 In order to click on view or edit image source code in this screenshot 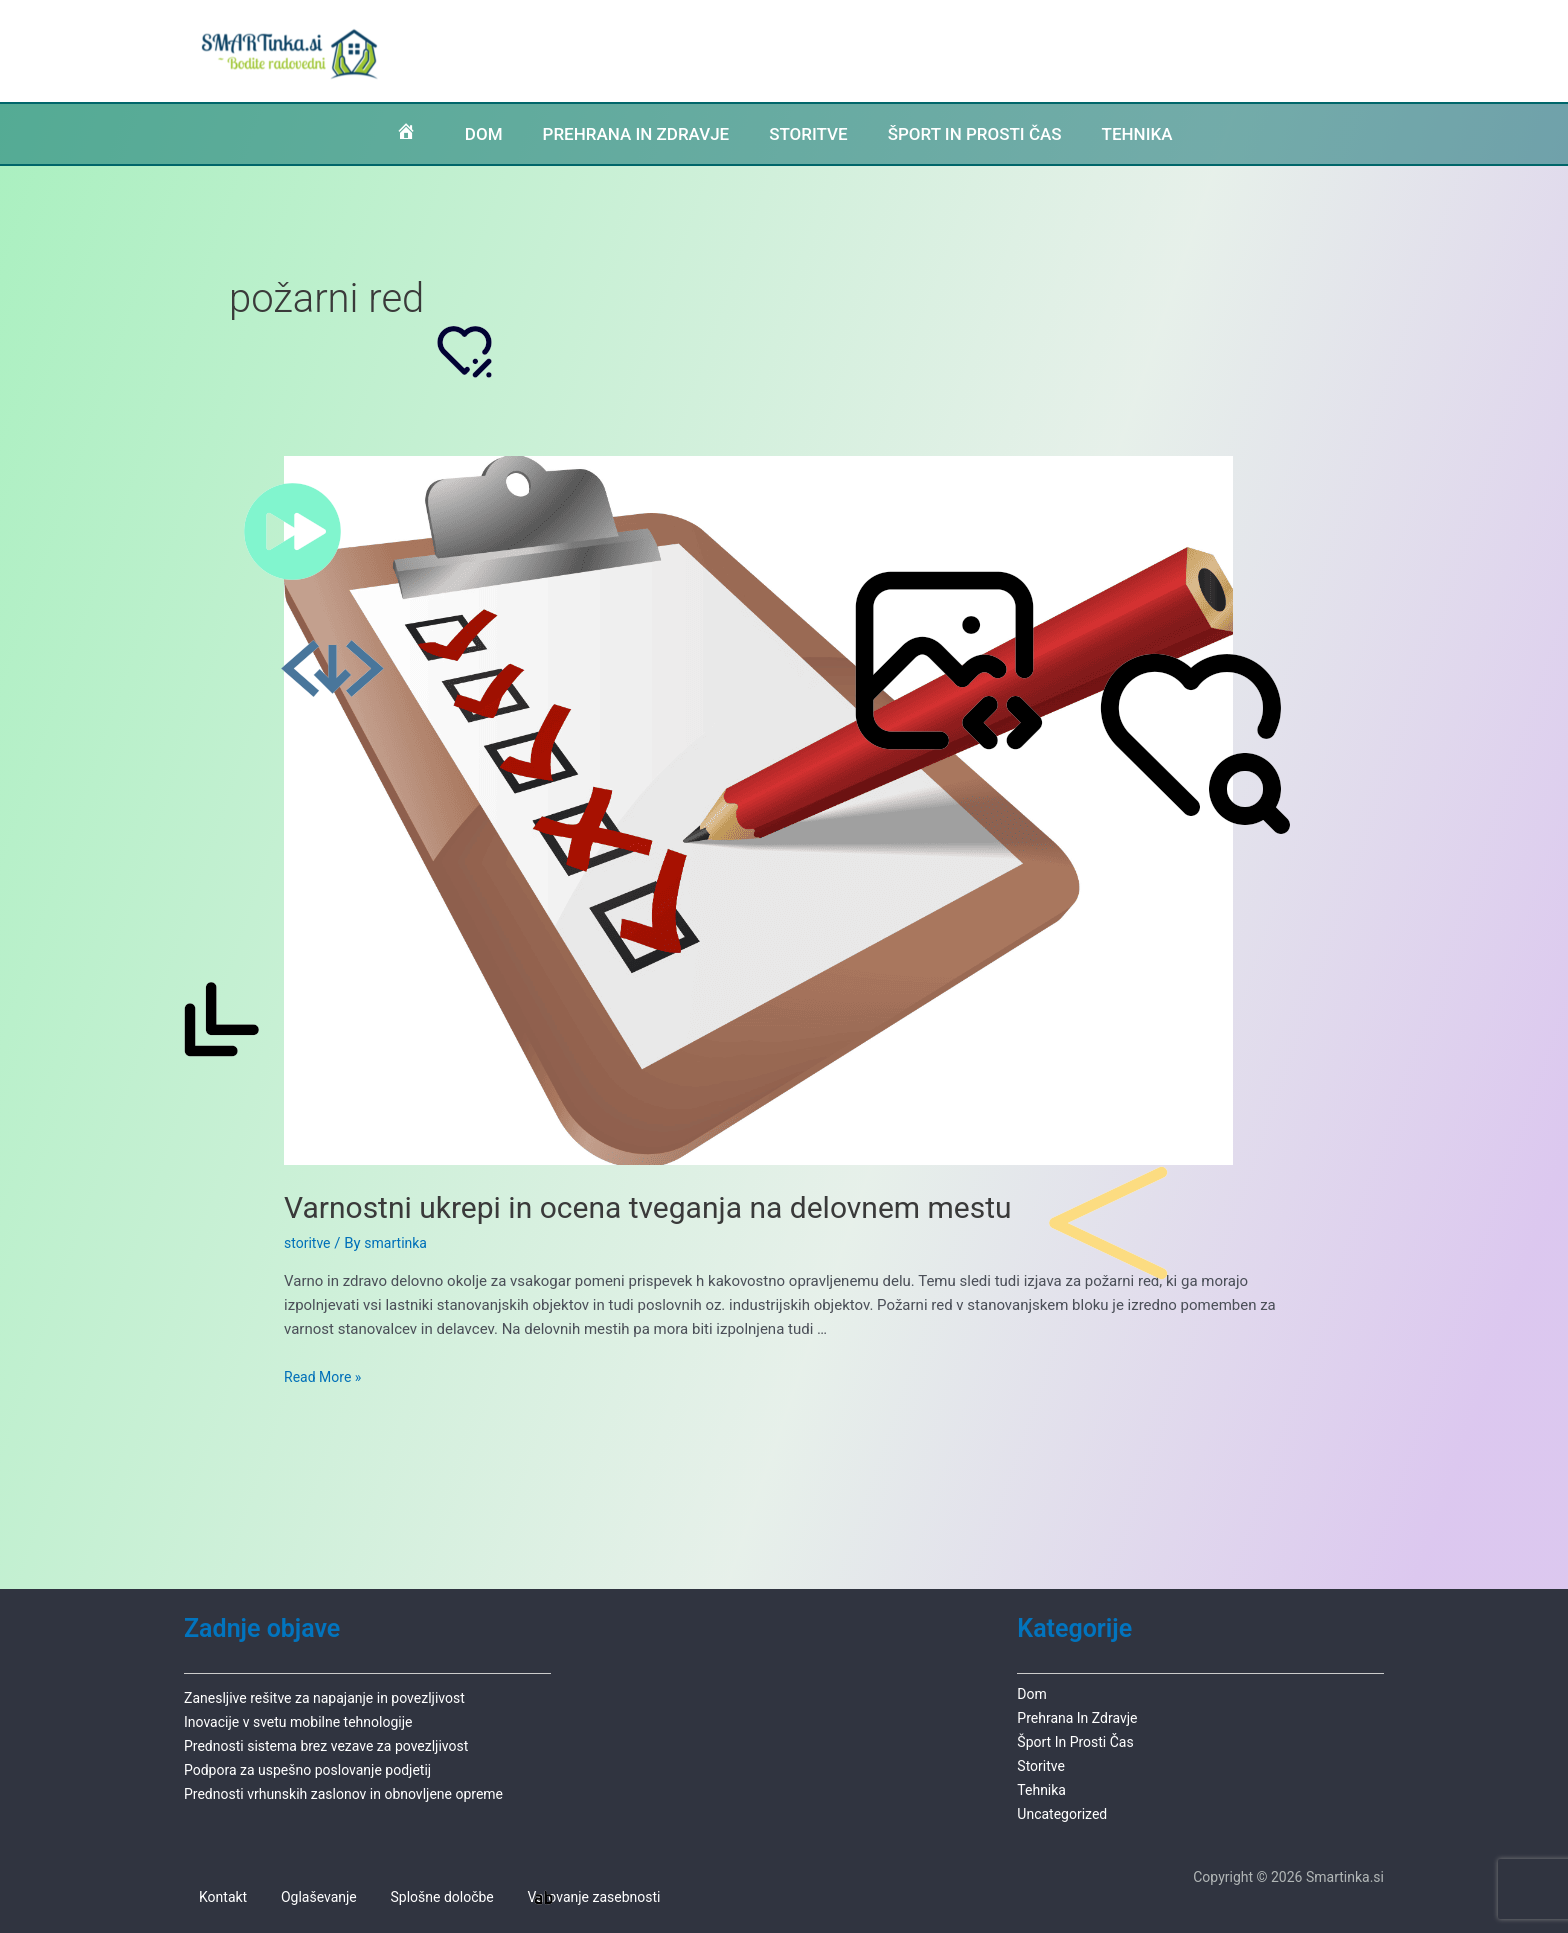, I will do `click(944, 660)`.